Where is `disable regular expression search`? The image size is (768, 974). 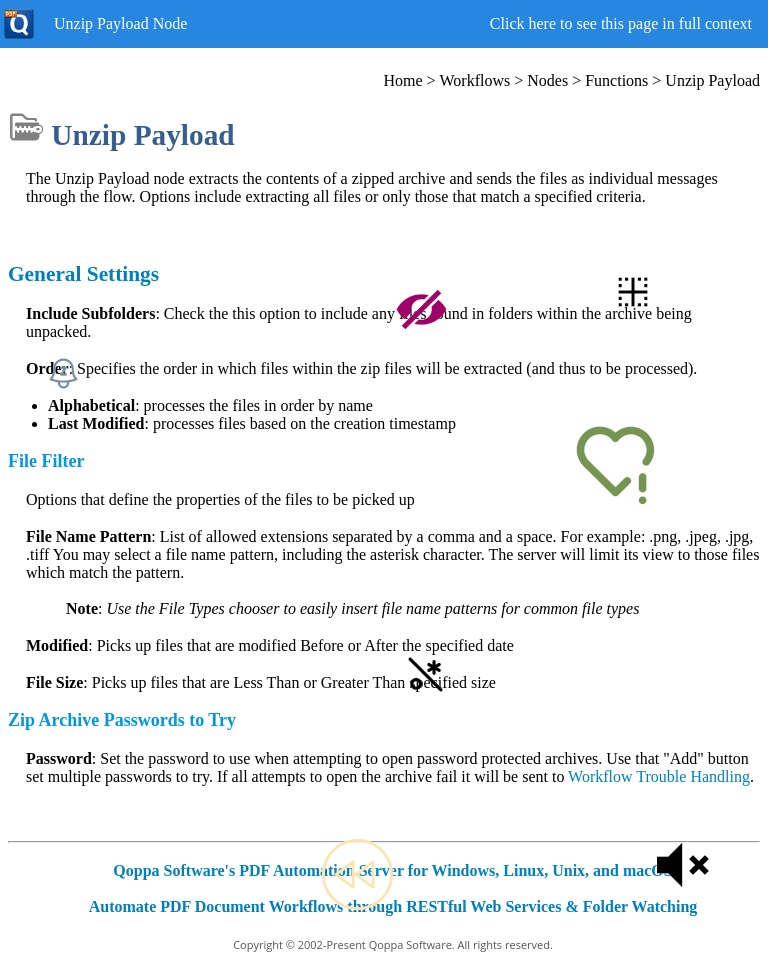
disable regular expression search is located at coordinates (425, 674).